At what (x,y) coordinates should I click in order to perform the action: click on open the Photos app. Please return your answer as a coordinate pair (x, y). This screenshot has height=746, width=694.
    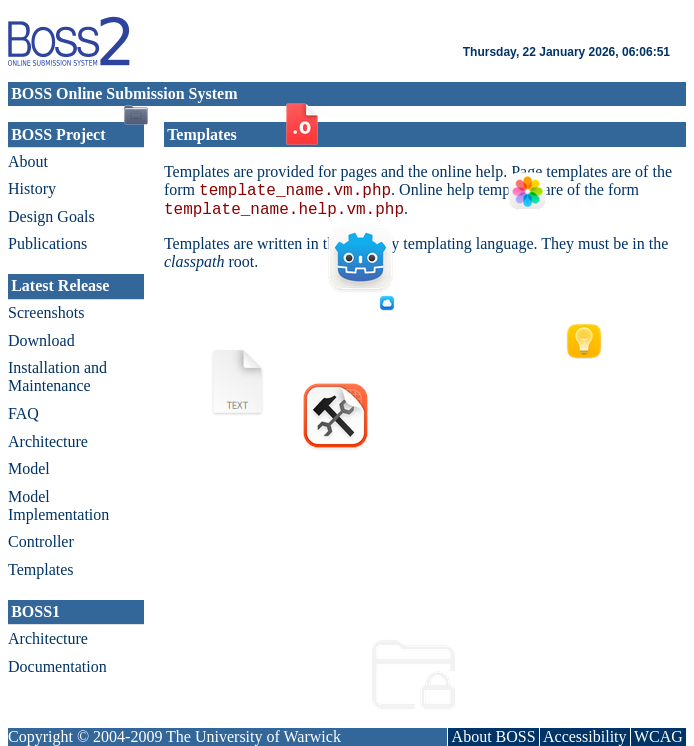
    Looking at the image, I should click on (527, 191).